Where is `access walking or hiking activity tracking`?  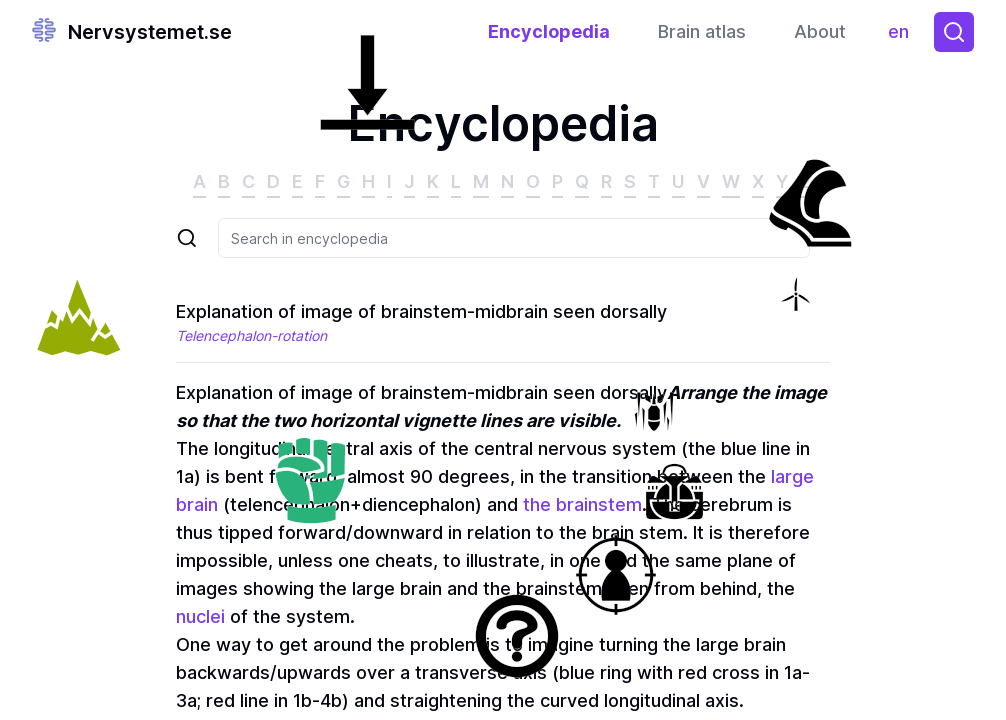 access walking or hiking activity tracking is located at coordinates (811, 204).